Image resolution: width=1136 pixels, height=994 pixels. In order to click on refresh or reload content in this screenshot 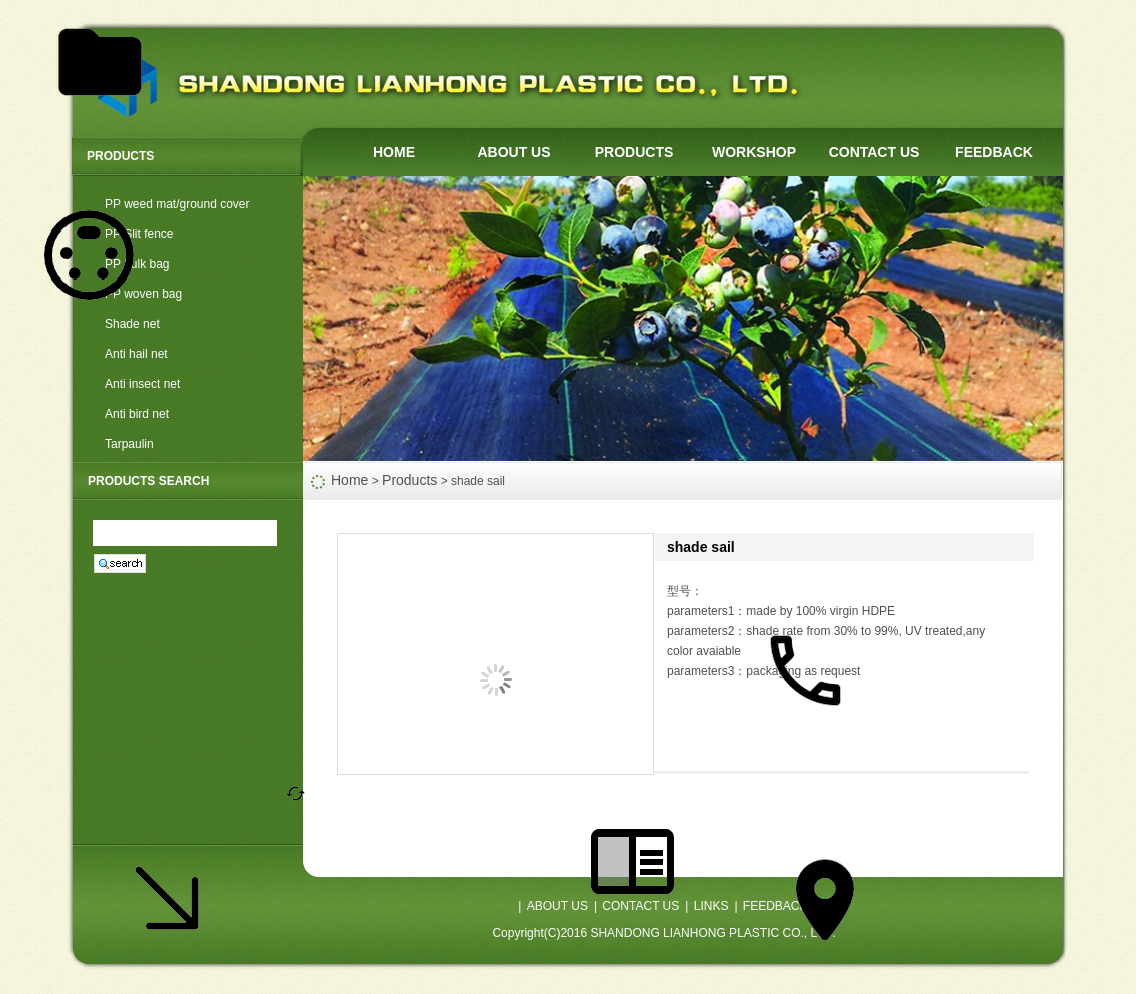, I will do `click(295, 793)`.